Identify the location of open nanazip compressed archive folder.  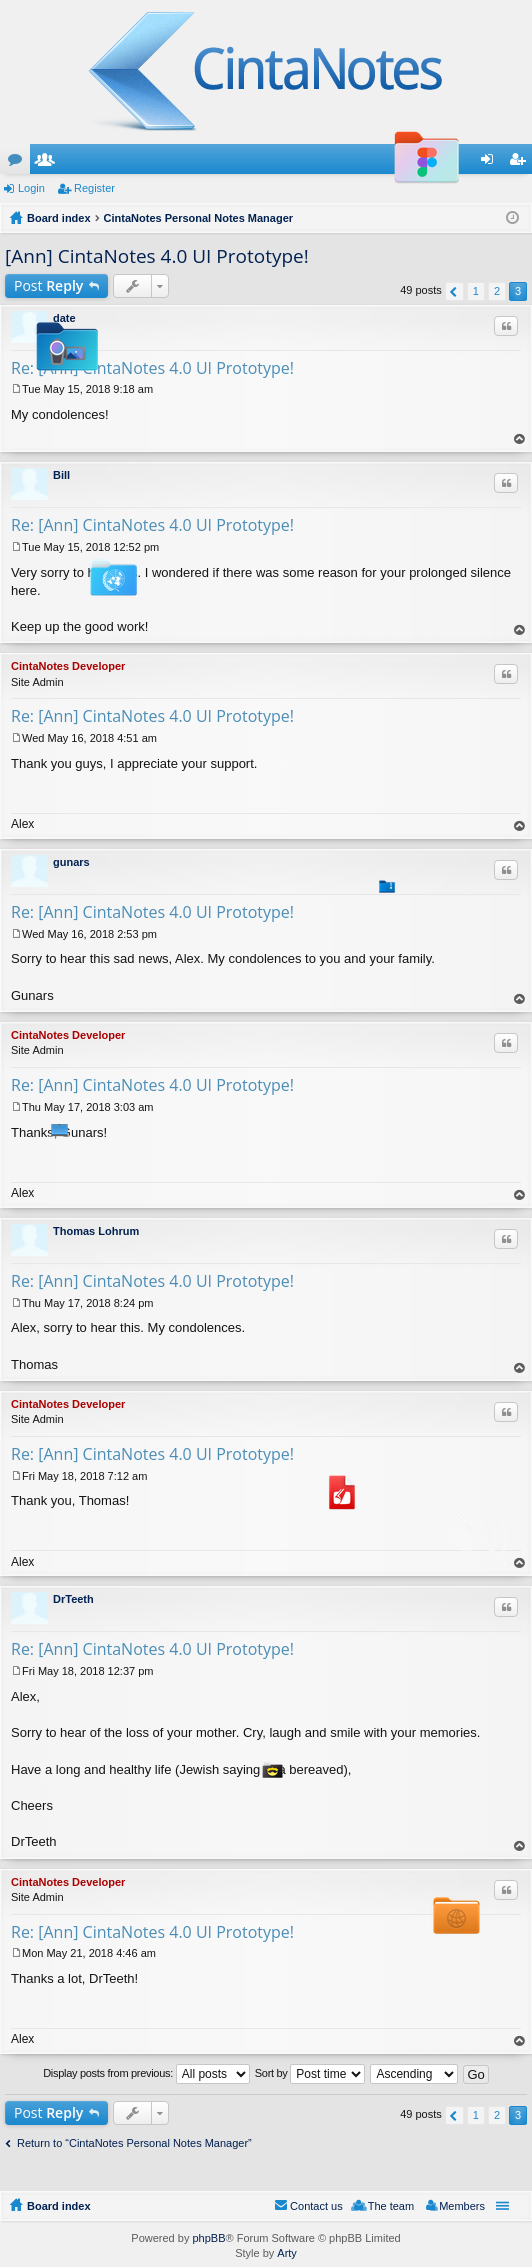
(387, 887).